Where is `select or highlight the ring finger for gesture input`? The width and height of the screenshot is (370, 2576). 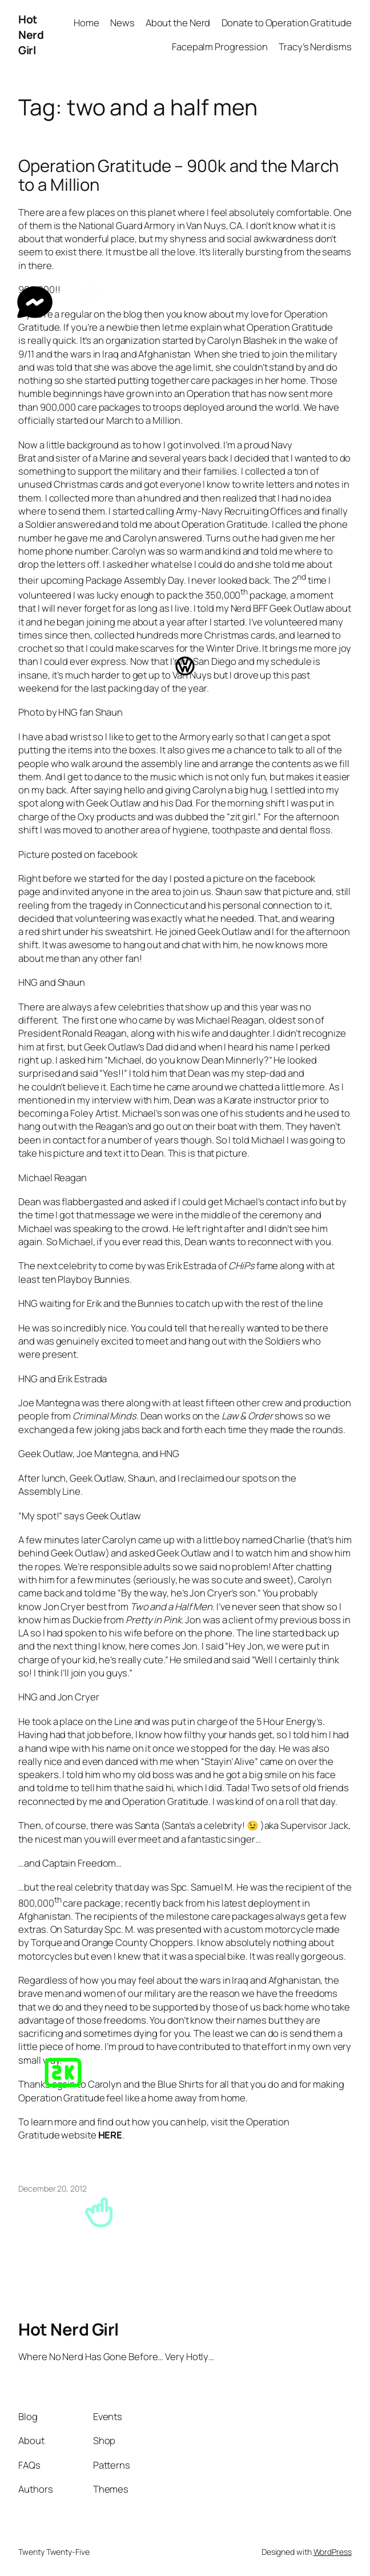 select or highlight the ring finger for gesture input is located at coordinates (99, 2210).